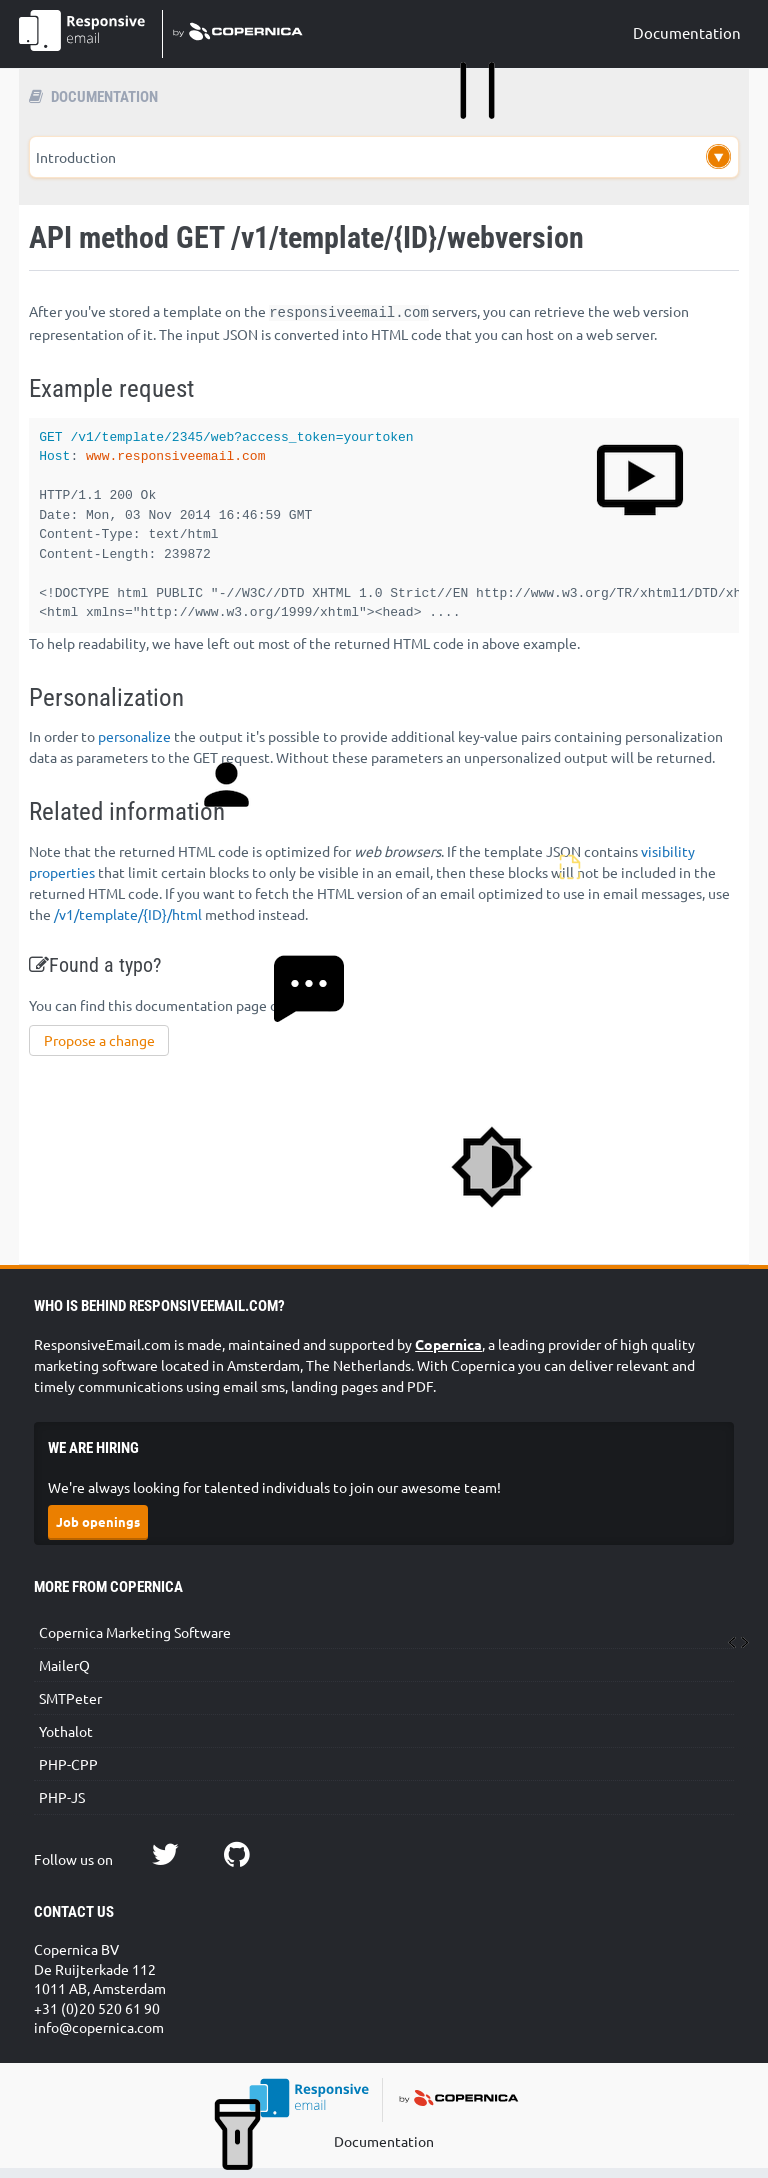  Describe the element at coordinates (738, 1642) in the screenshot. I see `view or edit source code` at that location.